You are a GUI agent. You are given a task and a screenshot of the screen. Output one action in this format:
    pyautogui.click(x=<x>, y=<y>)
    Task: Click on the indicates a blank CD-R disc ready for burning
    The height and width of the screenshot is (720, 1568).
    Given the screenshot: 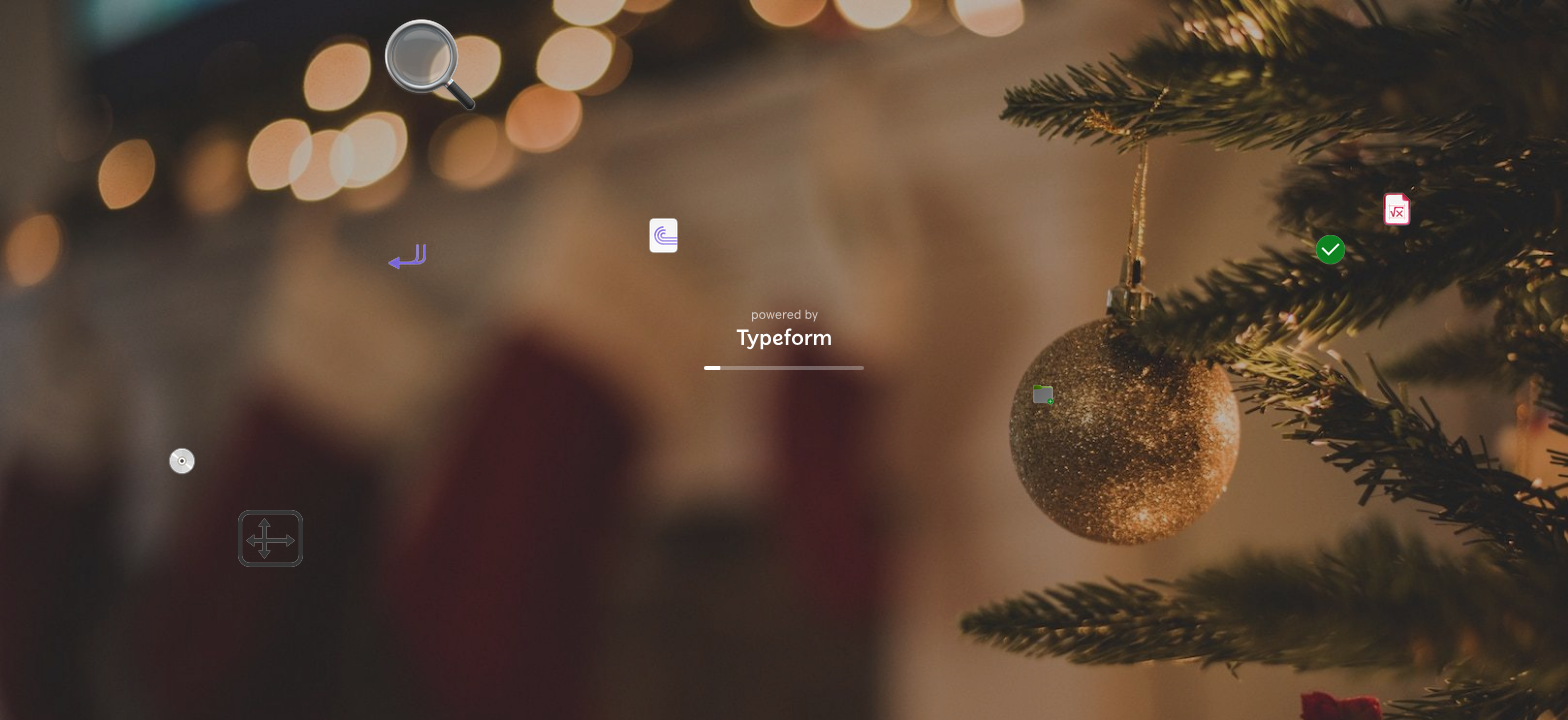 What is the action you would take?
    pyautogui.click(x=182, y=461)
    